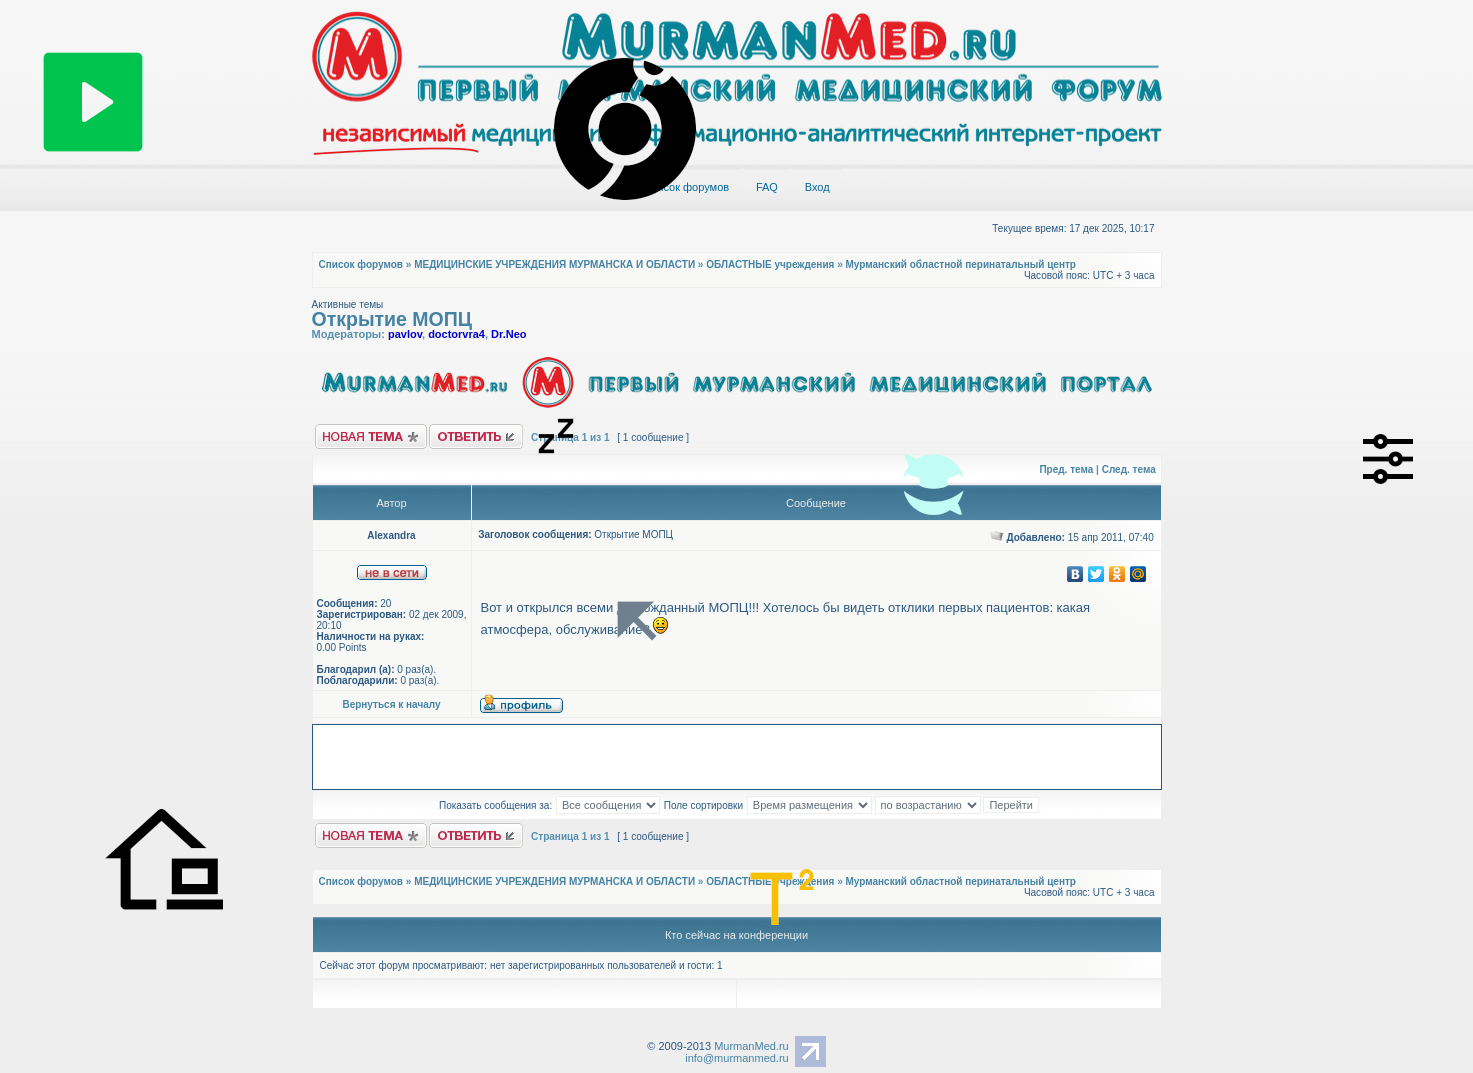  I want to click on navigate back and up in hierarchy, so click(637, 621).